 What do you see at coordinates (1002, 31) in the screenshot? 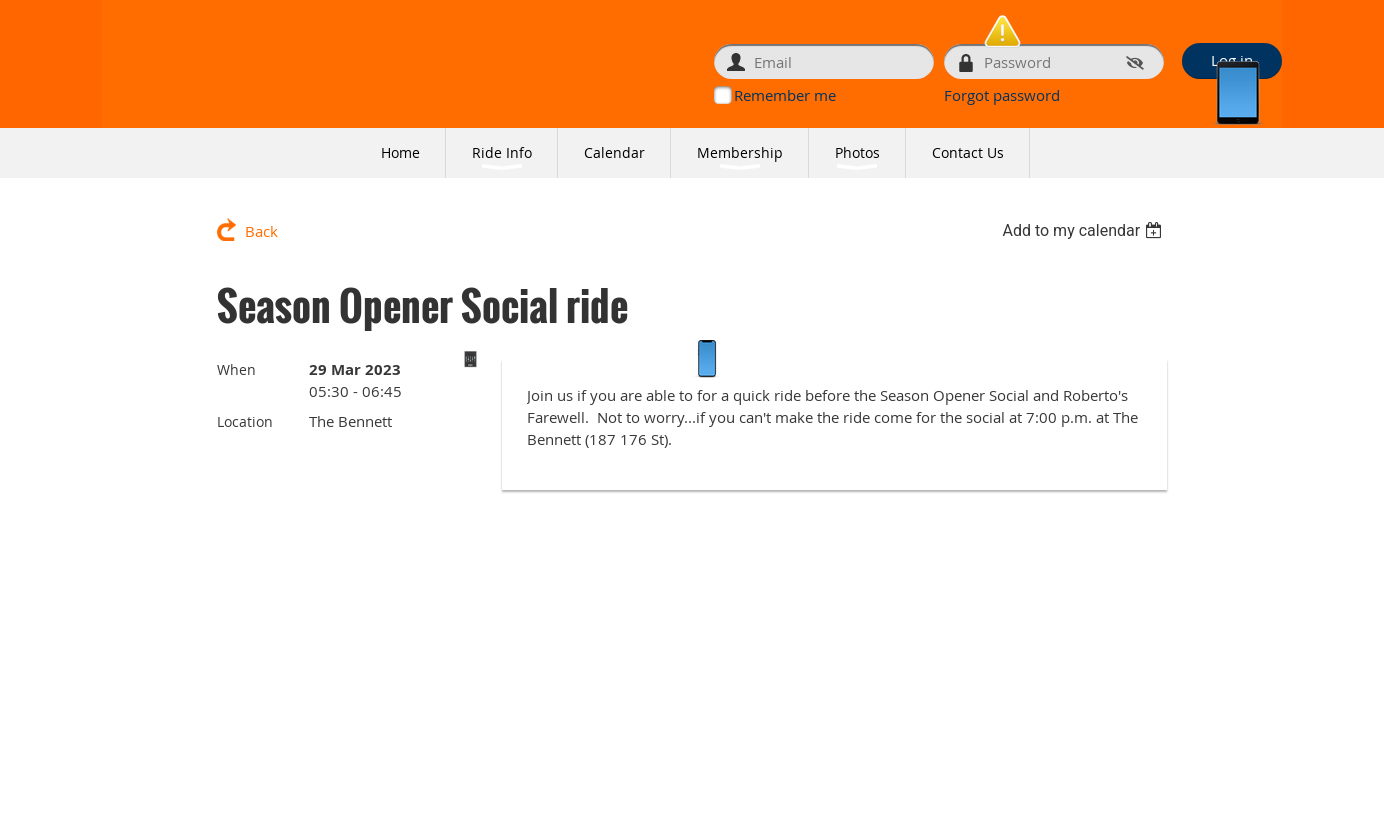
I see `report a system problem or crash` at bounding box center [1002, 31].